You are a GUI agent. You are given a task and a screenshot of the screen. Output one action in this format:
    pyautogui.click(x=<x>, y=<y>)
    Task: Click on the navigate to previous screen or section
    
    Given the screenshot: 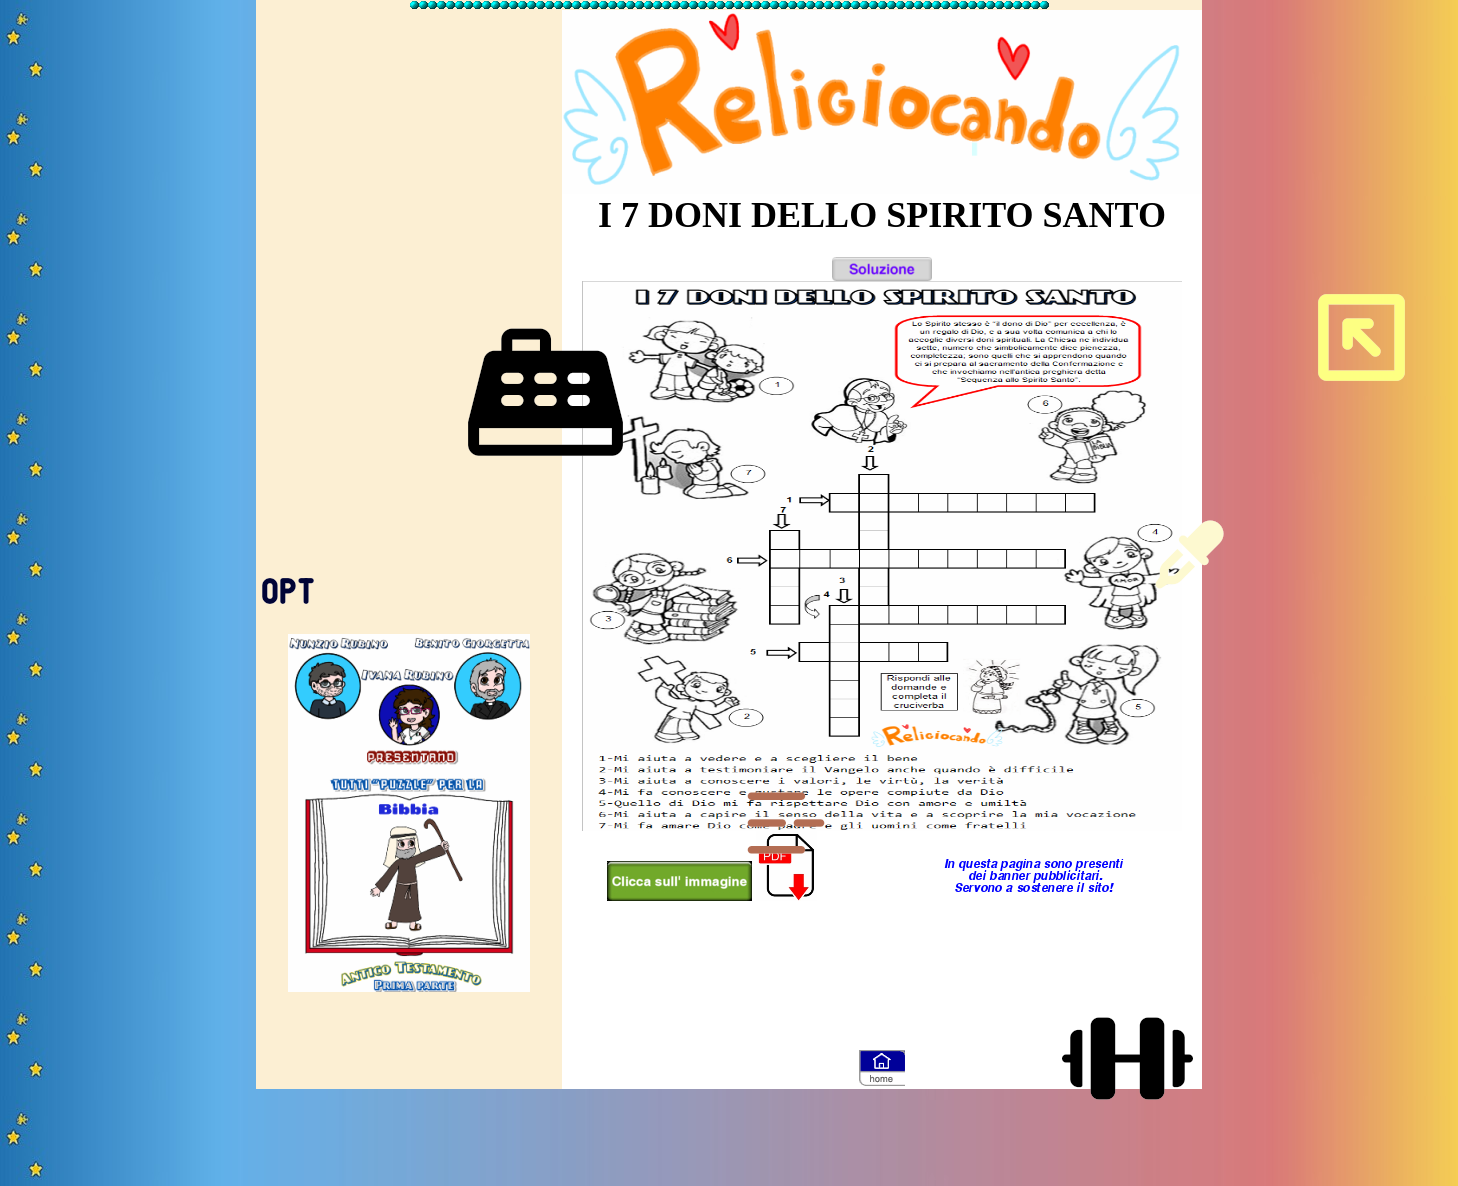 What is the action you would take?
    pyautogui.click(x=1361, y=337)
    